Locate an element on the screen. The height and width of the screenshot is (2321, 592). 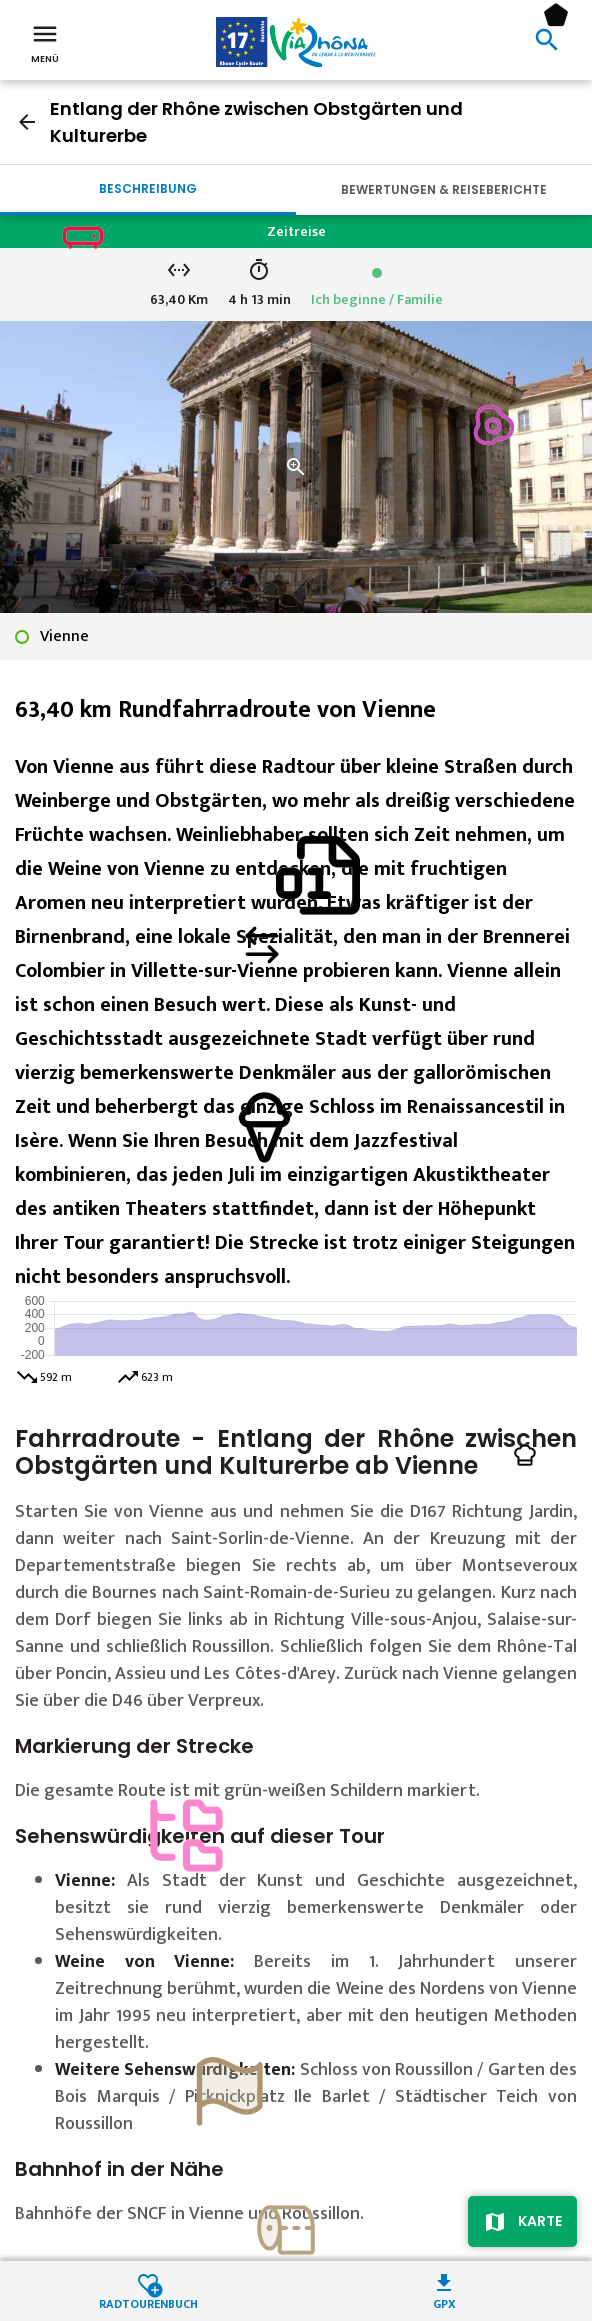
access radio or audio receiver settings is located at coordinates (83, 236).